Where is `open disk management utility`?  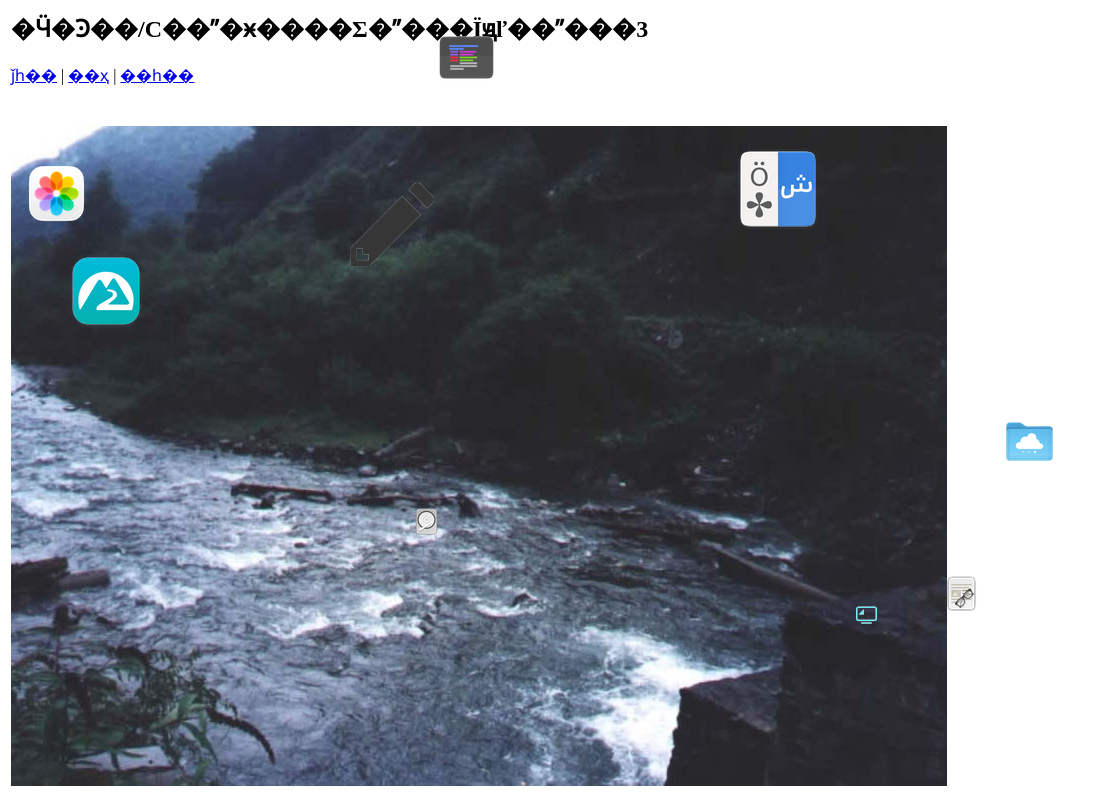
open disk management utility is located at coordinates (426, 521).